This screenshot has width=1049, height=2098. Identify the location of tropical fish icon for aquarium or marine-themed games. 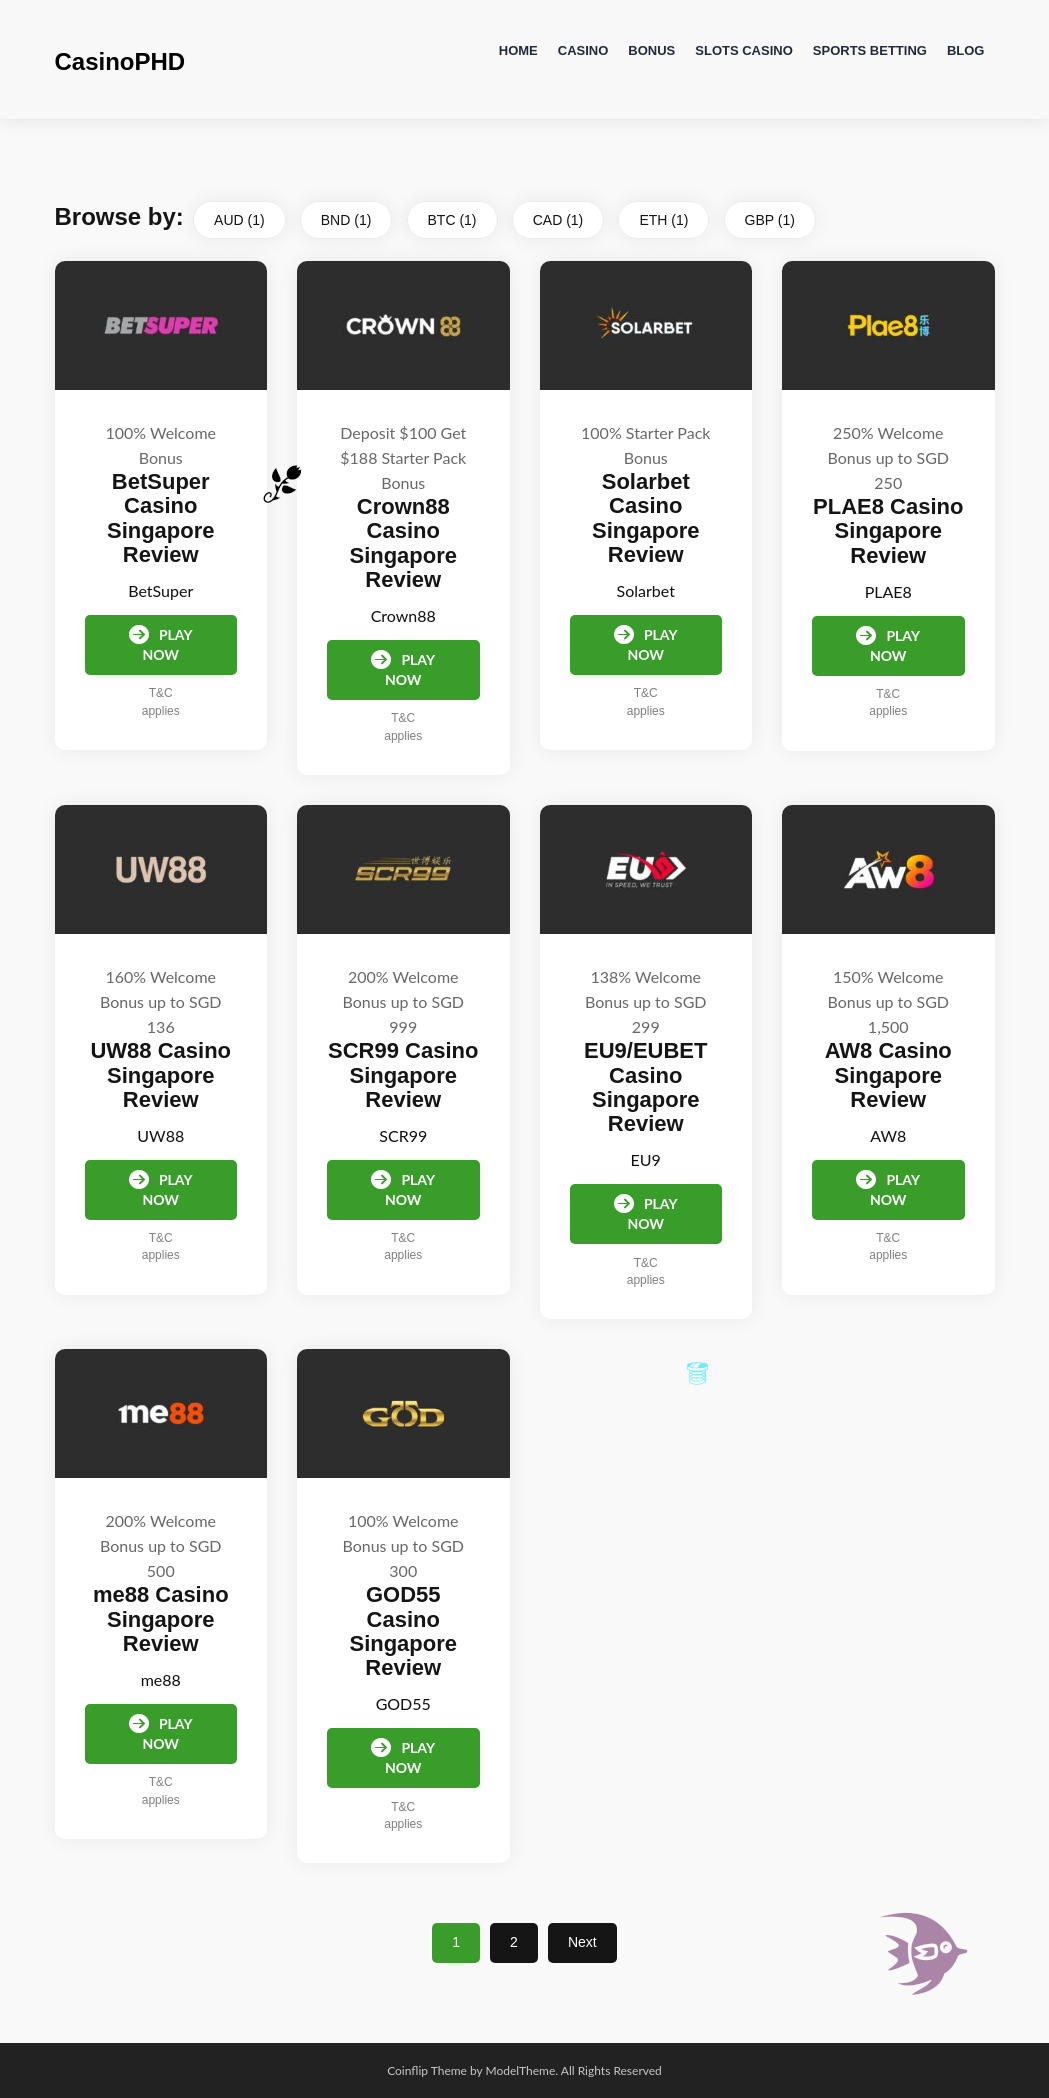
(923, 1951).